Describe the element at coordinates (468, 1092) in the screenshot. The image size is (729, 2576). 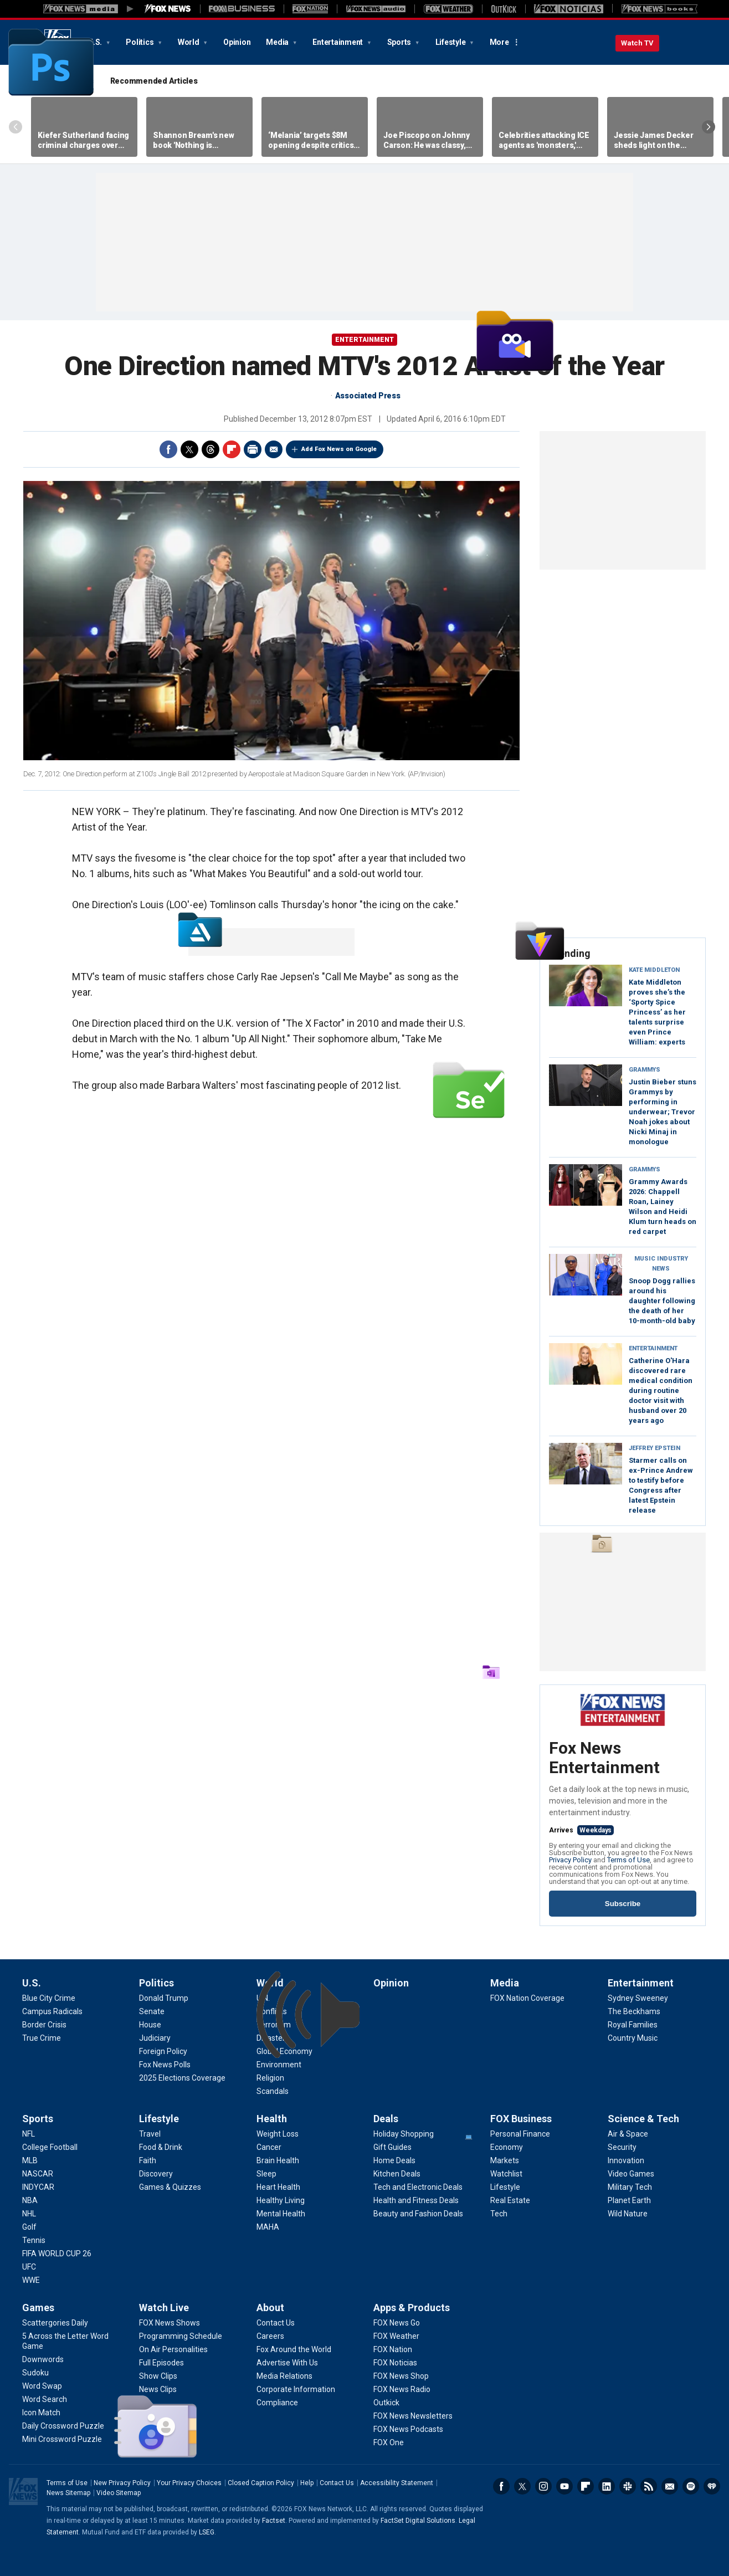
I see `folder containing selenium test automation files` at that location.